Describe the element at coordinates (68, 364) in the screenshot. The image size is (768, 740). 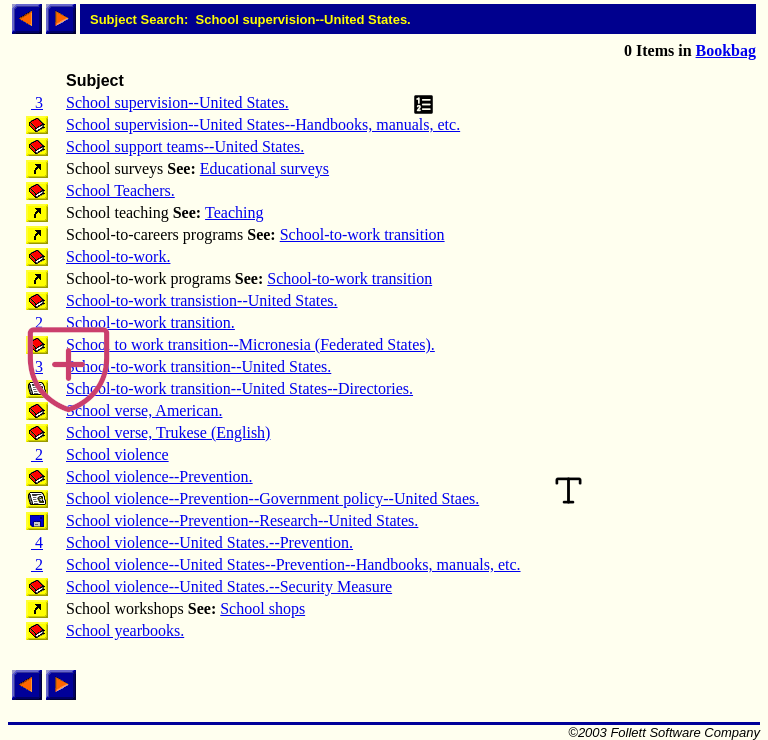
I see `add new security protection` at that location.